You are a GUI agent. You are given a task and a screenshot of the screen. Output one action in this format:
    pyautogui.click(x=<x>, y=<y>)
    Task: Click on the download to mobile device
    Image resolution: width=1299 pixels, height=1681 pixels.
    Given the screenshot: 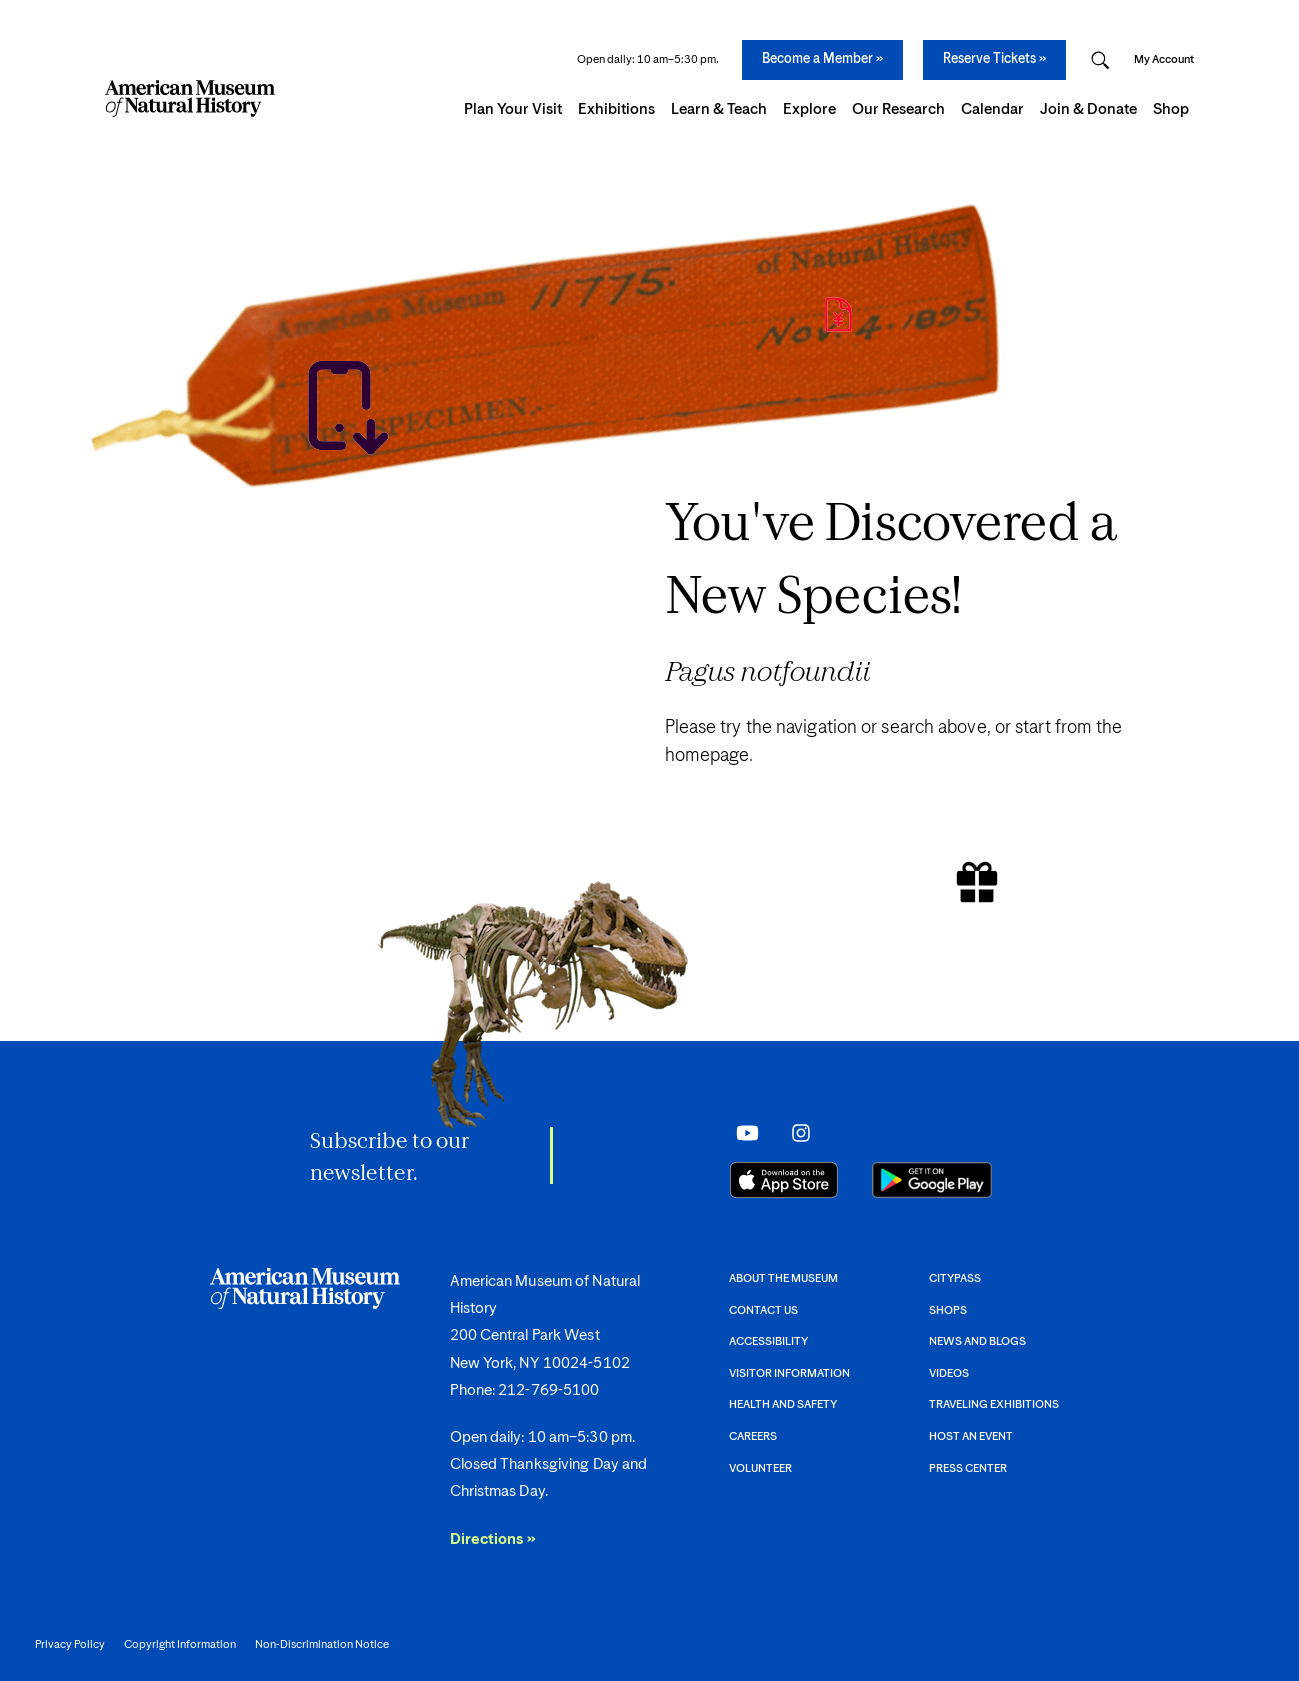 What is the action you would take?
    pyautogui.click(x=339, y=405)
    